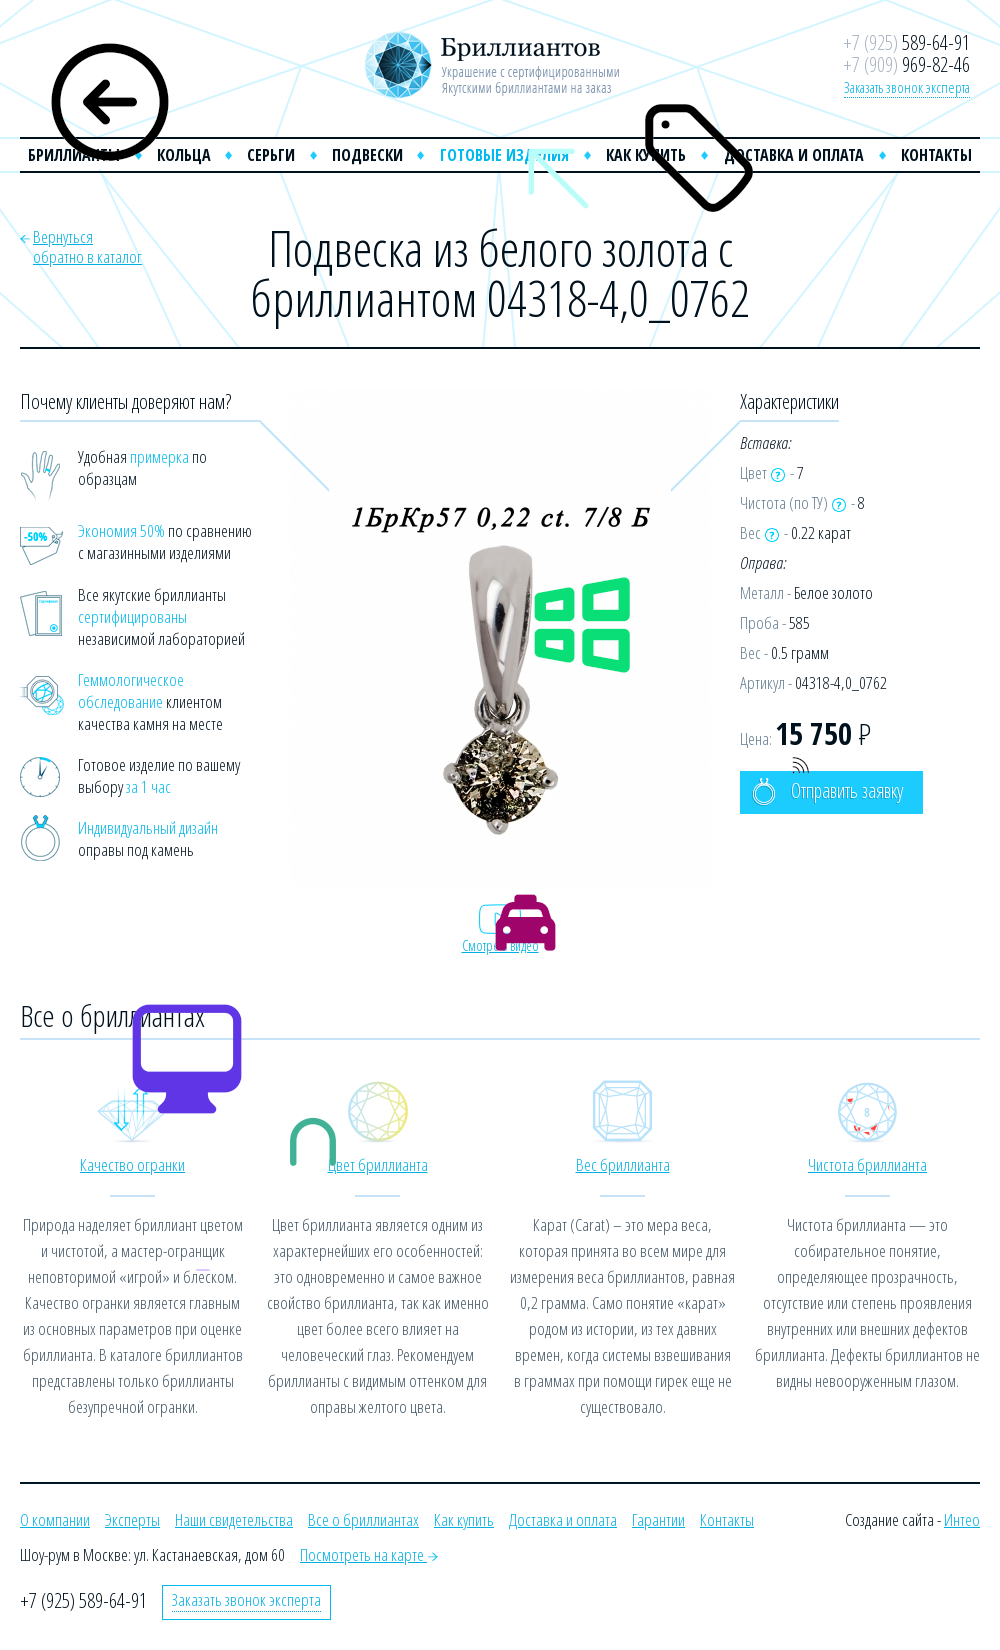 This screenshot has width=1000, height=1650. I want to click on add or view tags for an item, so click(698, 157).